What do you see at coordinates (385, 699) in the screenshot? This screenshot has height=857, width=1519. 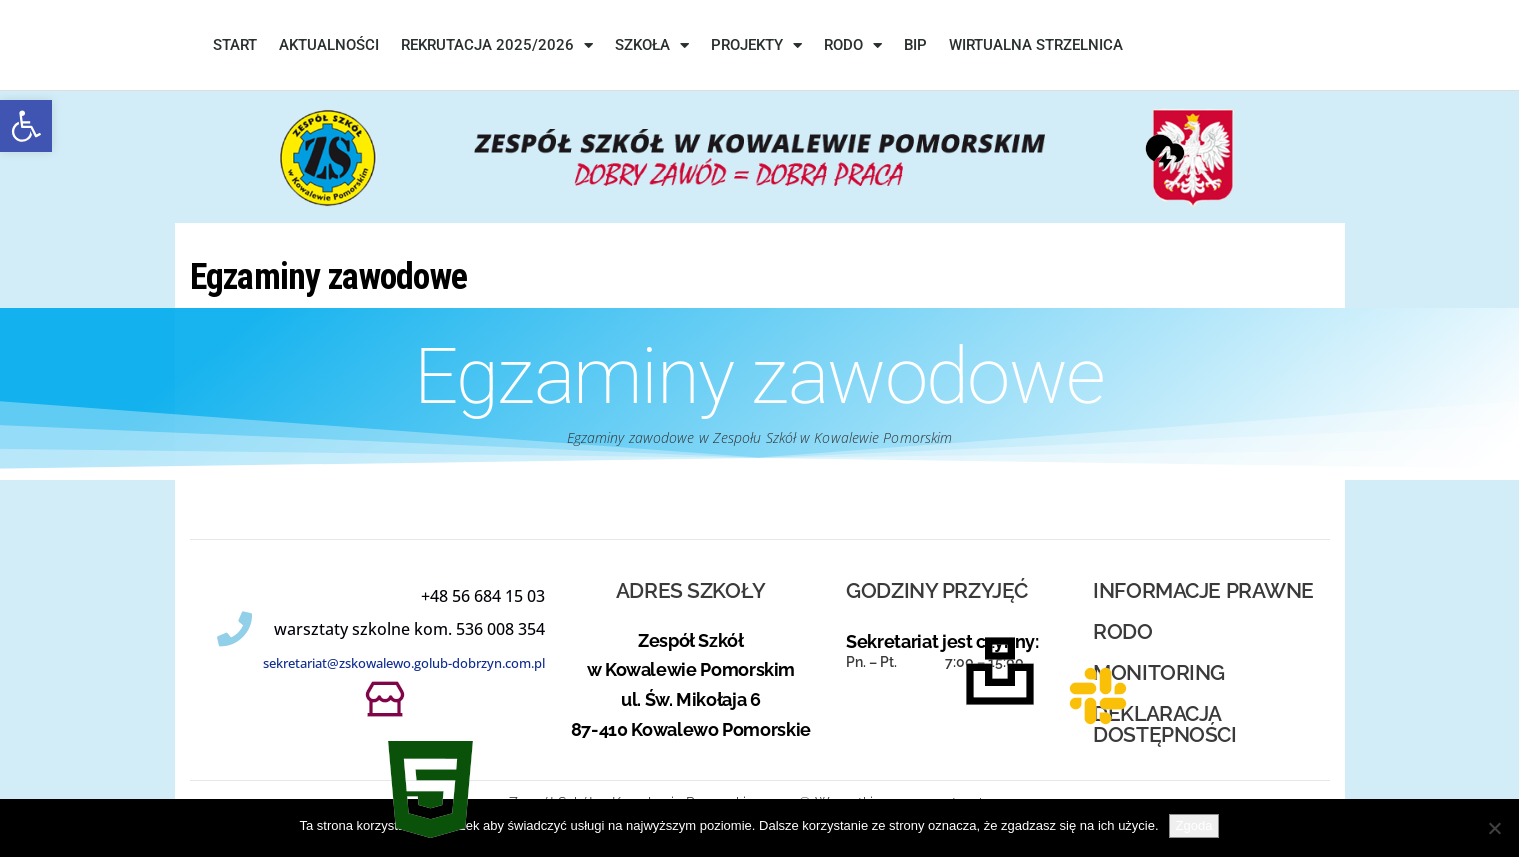 I see `visit the online store` at bounding box center [385, 699].